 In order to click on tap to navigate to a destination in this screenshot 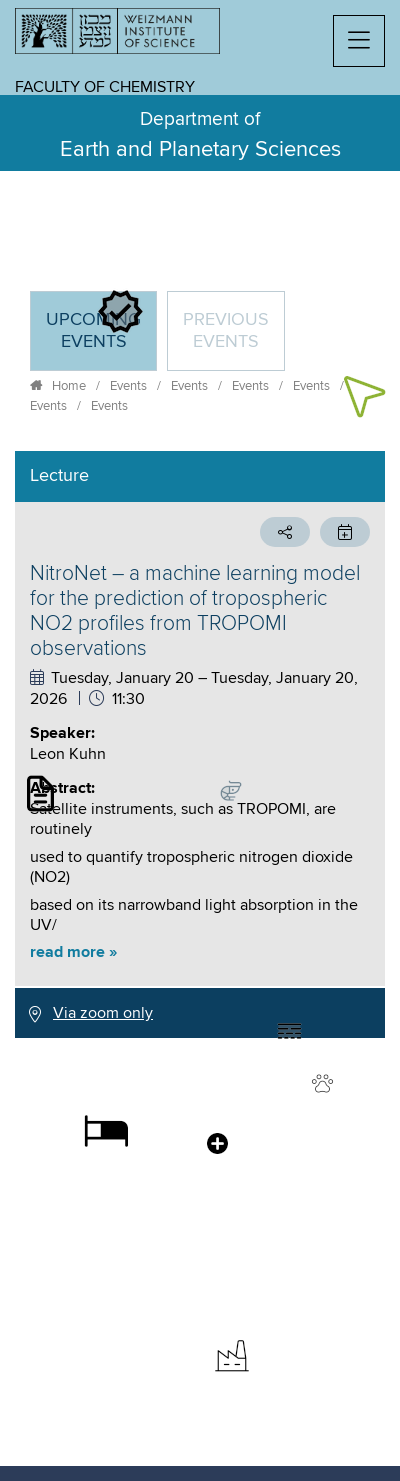, I will do `click(361, 393)`.